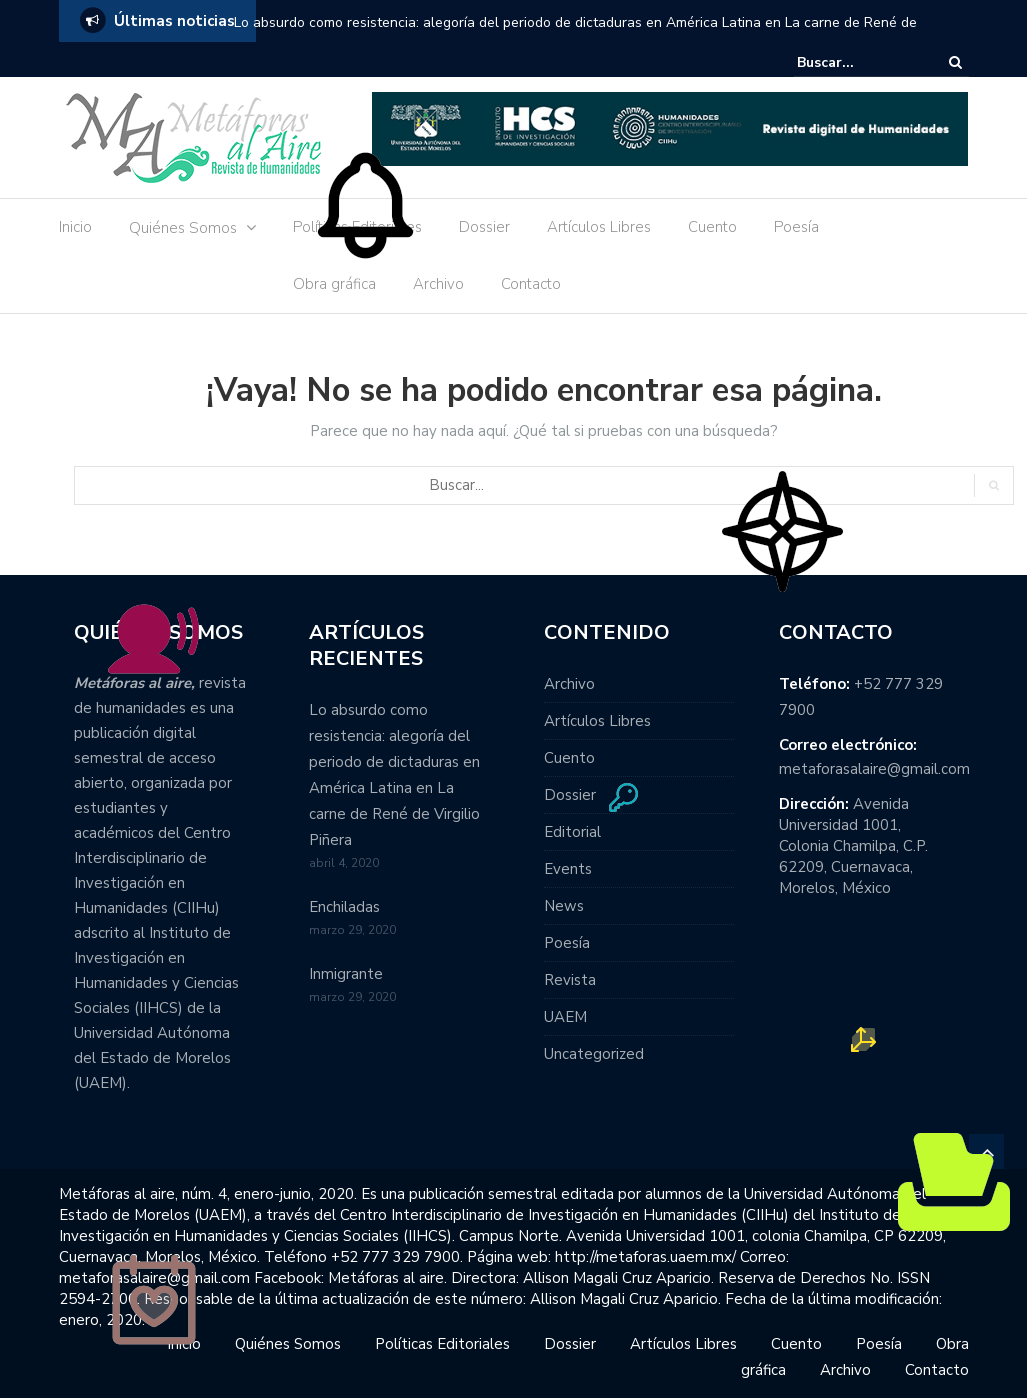 This screenshot has height=1398, width=1027. I want to click on access 3D vector or coordinate tools, so click(862, 1041).